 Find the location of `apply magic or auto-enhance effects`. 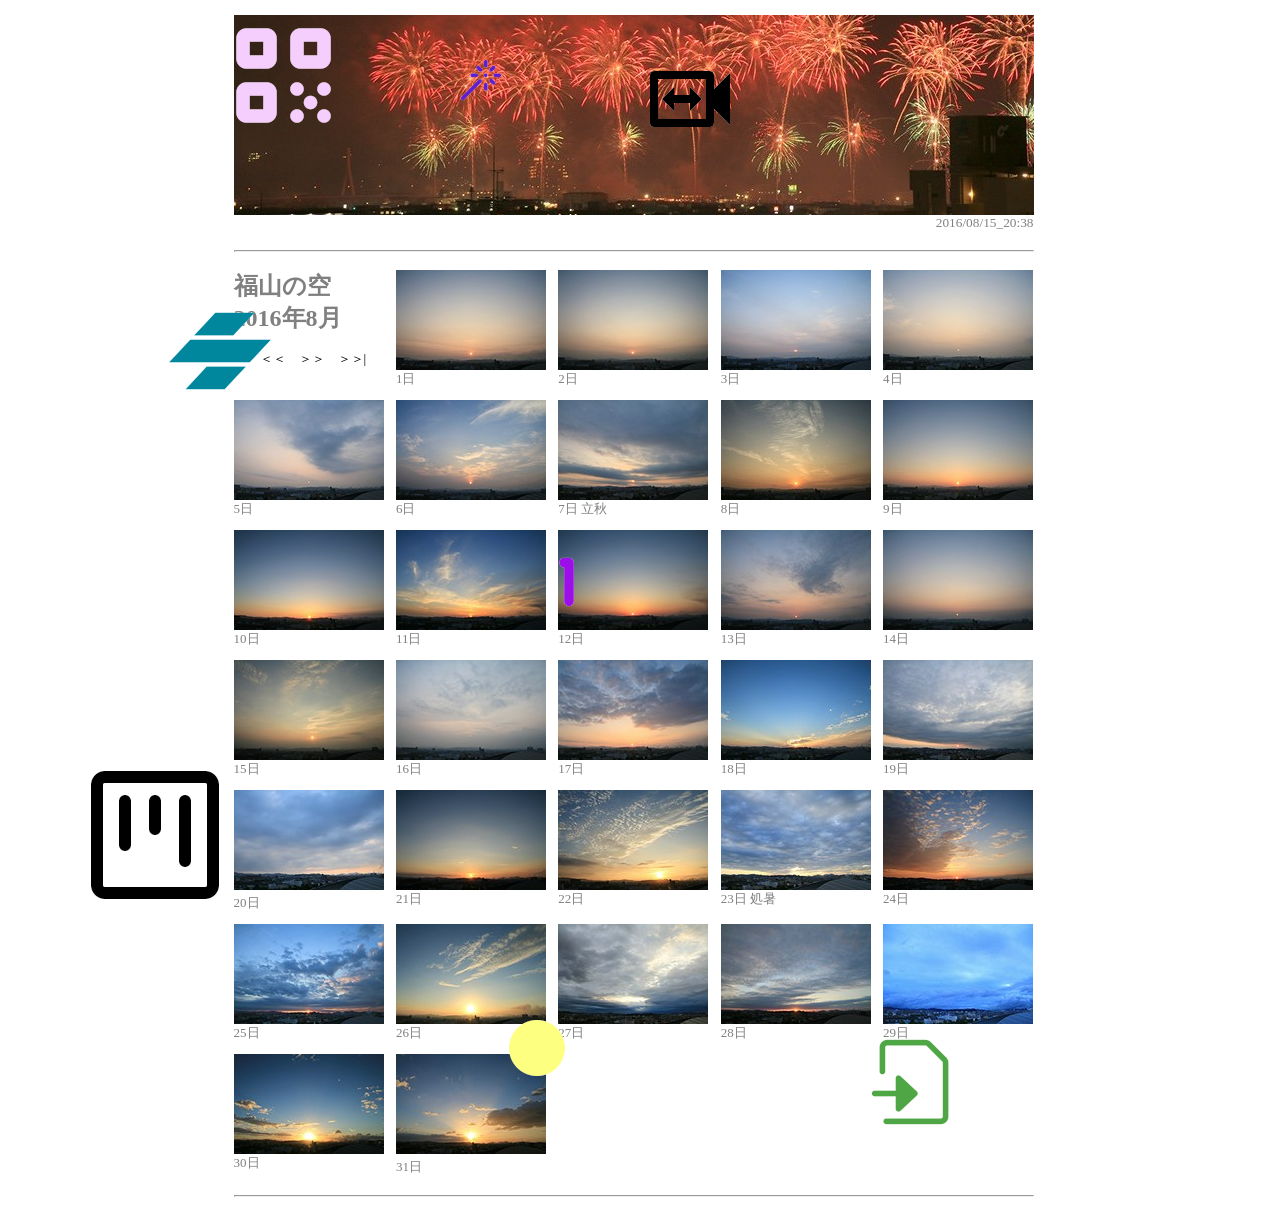

apply magic or auto-enhance effects is located at coordinates (480, 81).